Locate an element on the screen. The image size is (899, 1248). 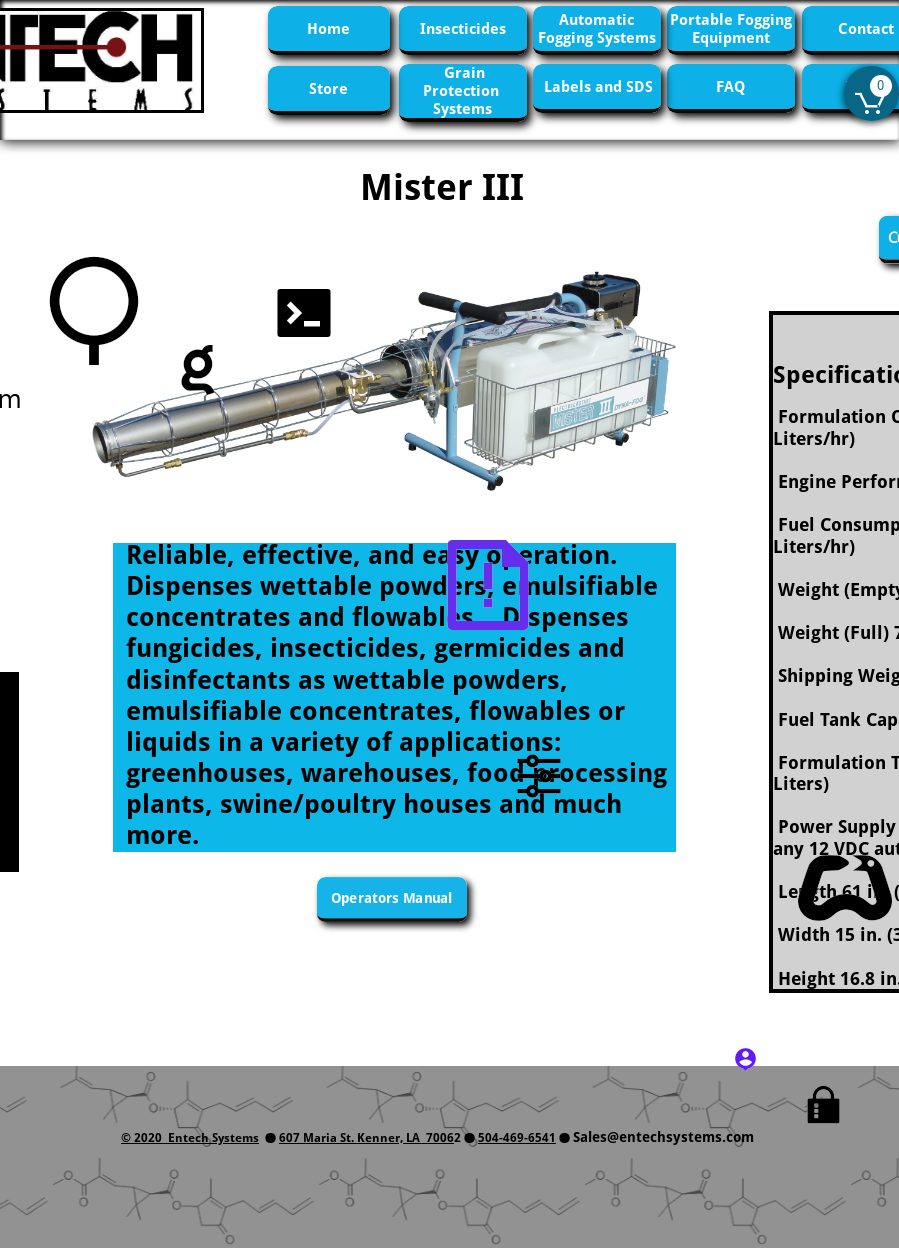
view user profile location is located at coordinates (745, 1058).